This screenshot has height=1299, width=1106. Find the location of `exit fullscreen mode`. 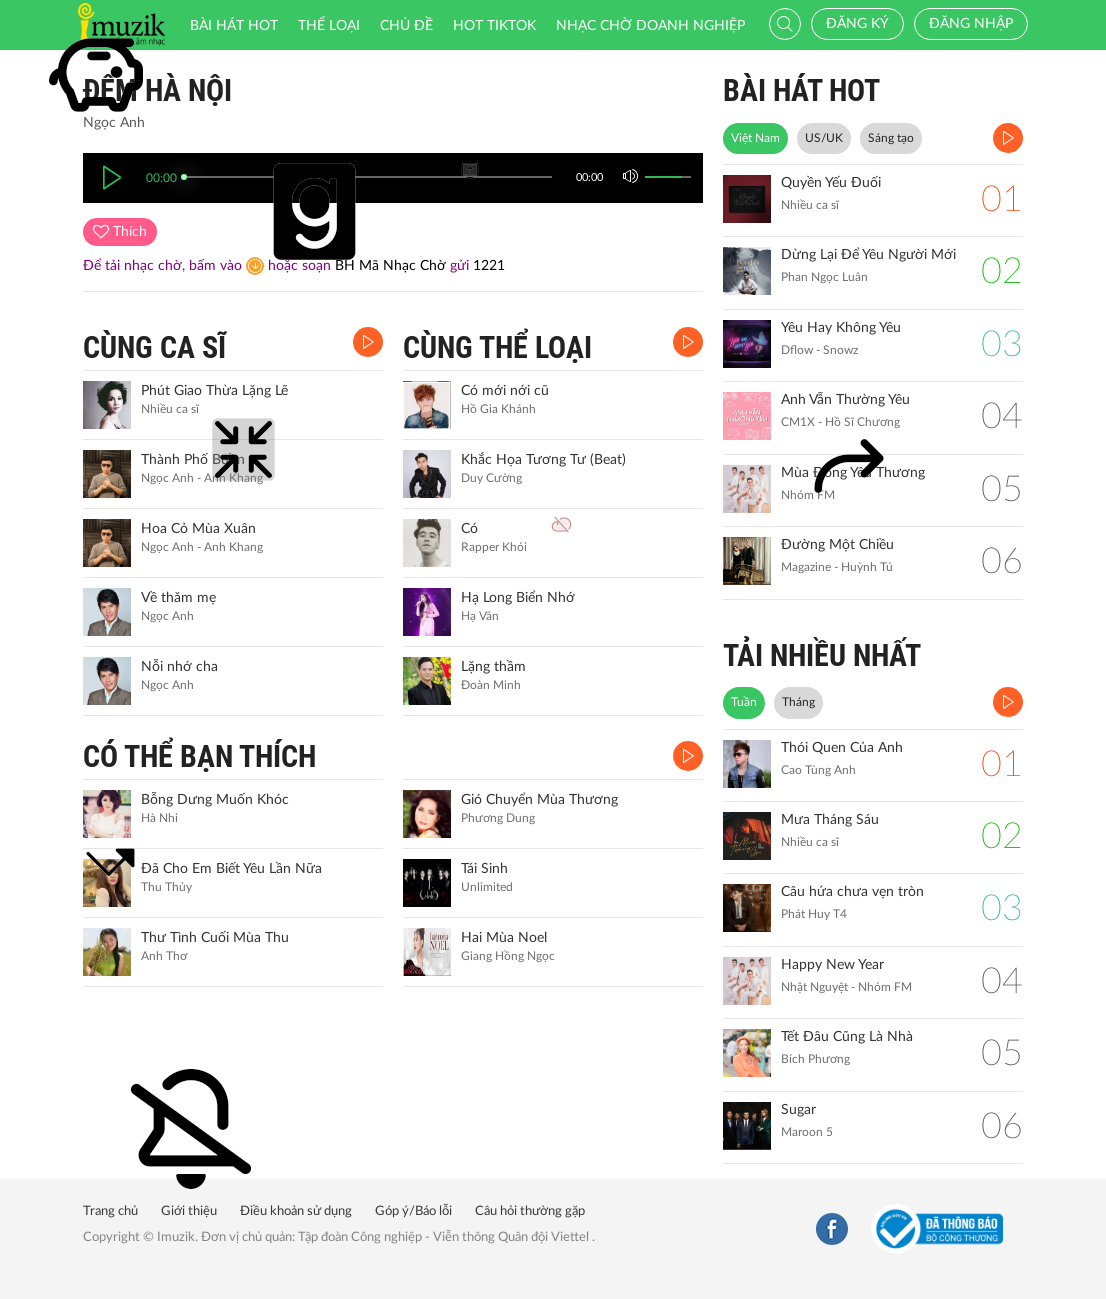

exit fullscreen mode is located at coordinates (243, 449).